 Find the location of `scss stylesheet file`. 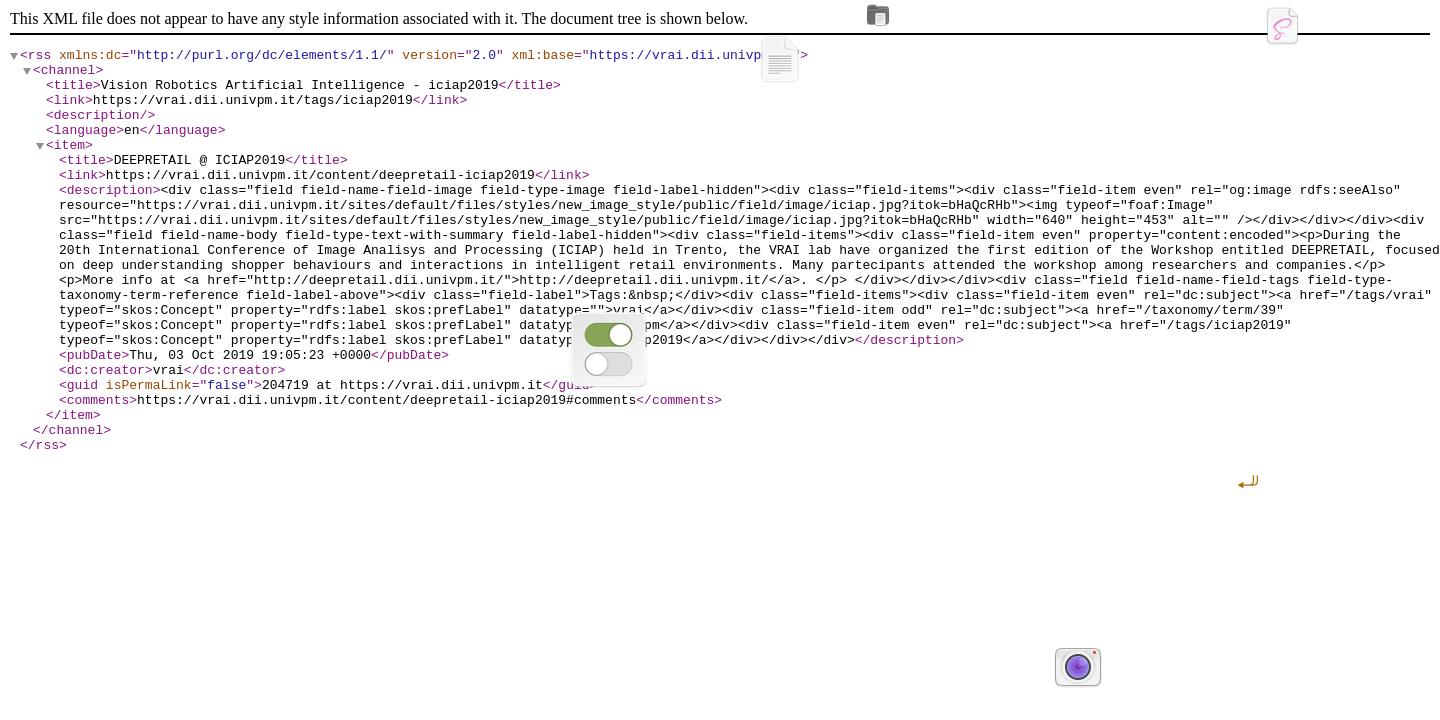

scss stylesheet file is located at coordinates (1282, 25).